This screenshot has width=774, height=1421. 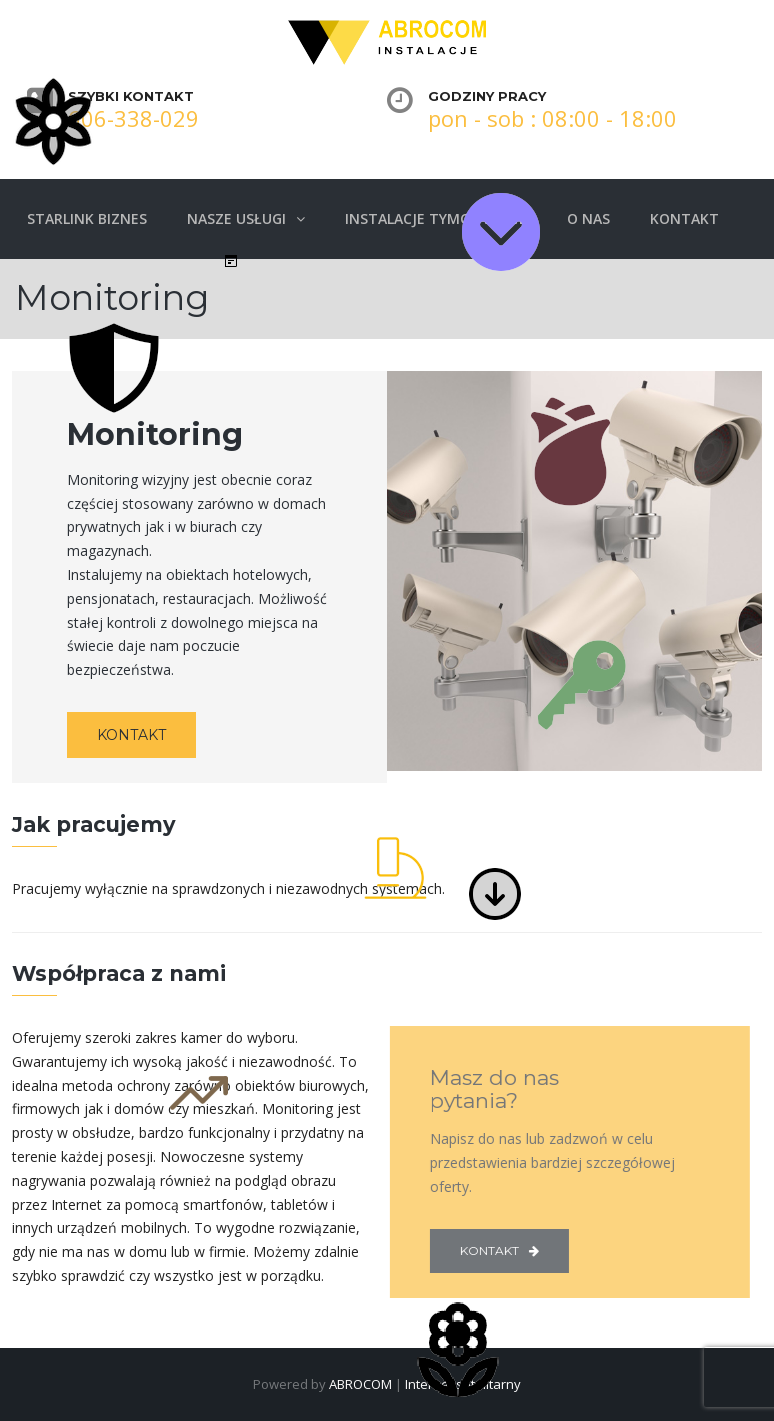 What do you see at coordinates (495, 894) in the screenshot?
I see `download file or content` at bounding box center [495, 894].